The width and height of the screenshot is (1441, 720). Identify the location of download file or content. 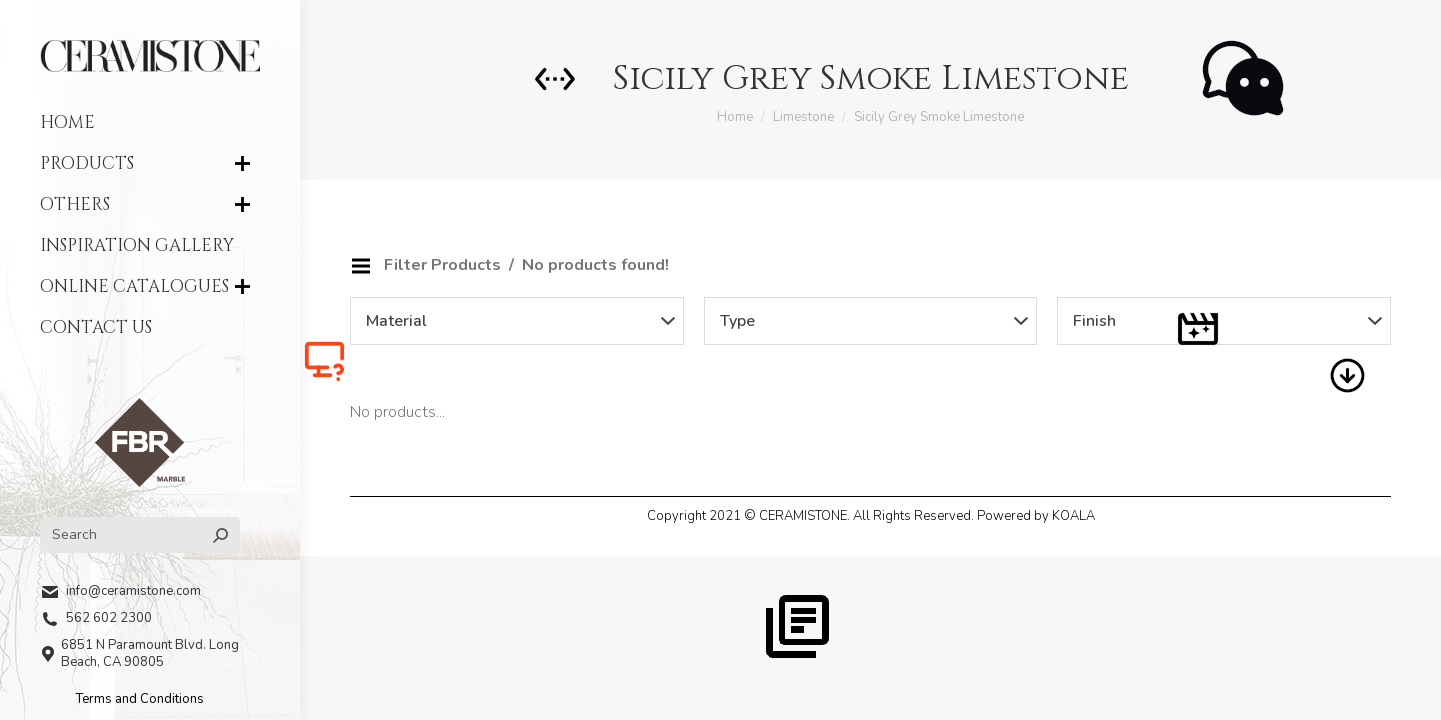
(1347, 375).